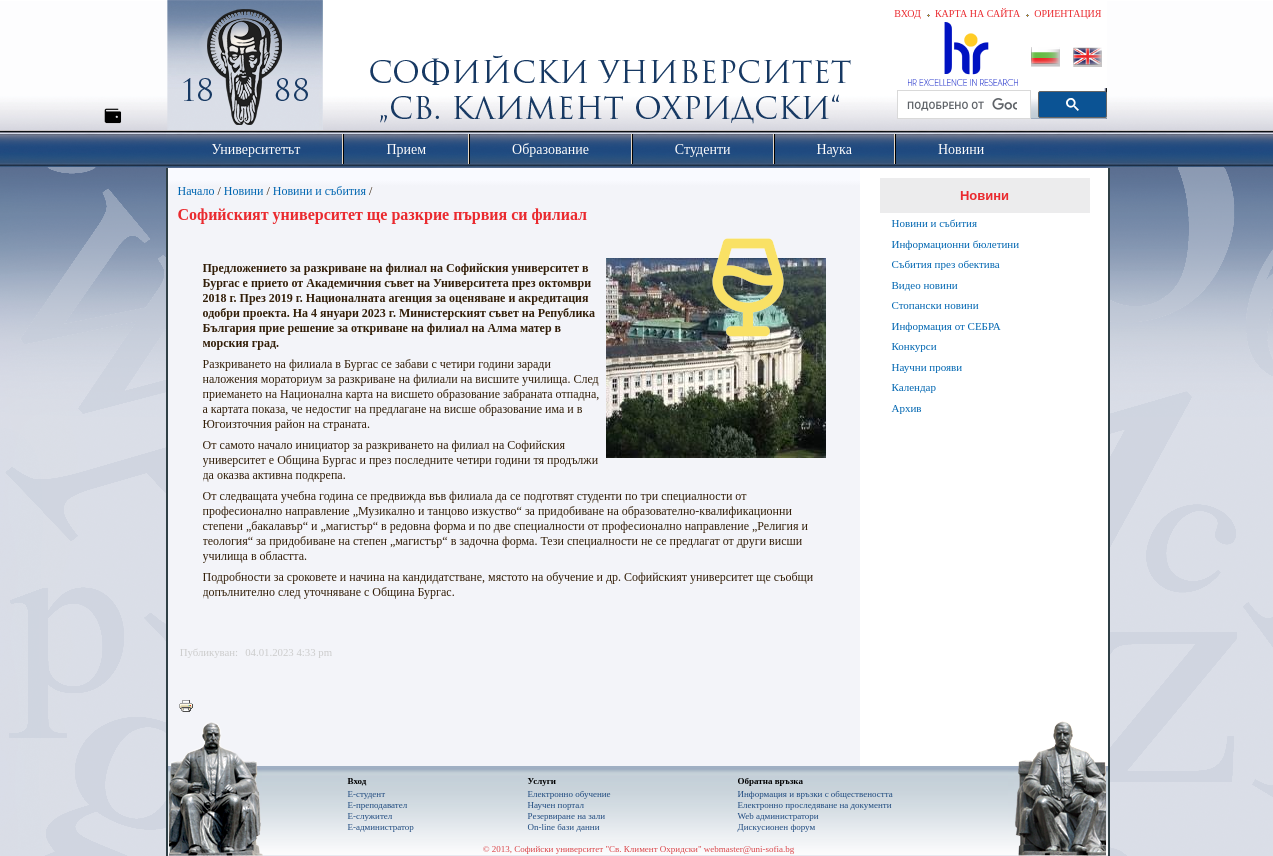 The width and height of the screenshot is (1273, 856). I want to click on browse wine selection or menu, so click(748, 284).